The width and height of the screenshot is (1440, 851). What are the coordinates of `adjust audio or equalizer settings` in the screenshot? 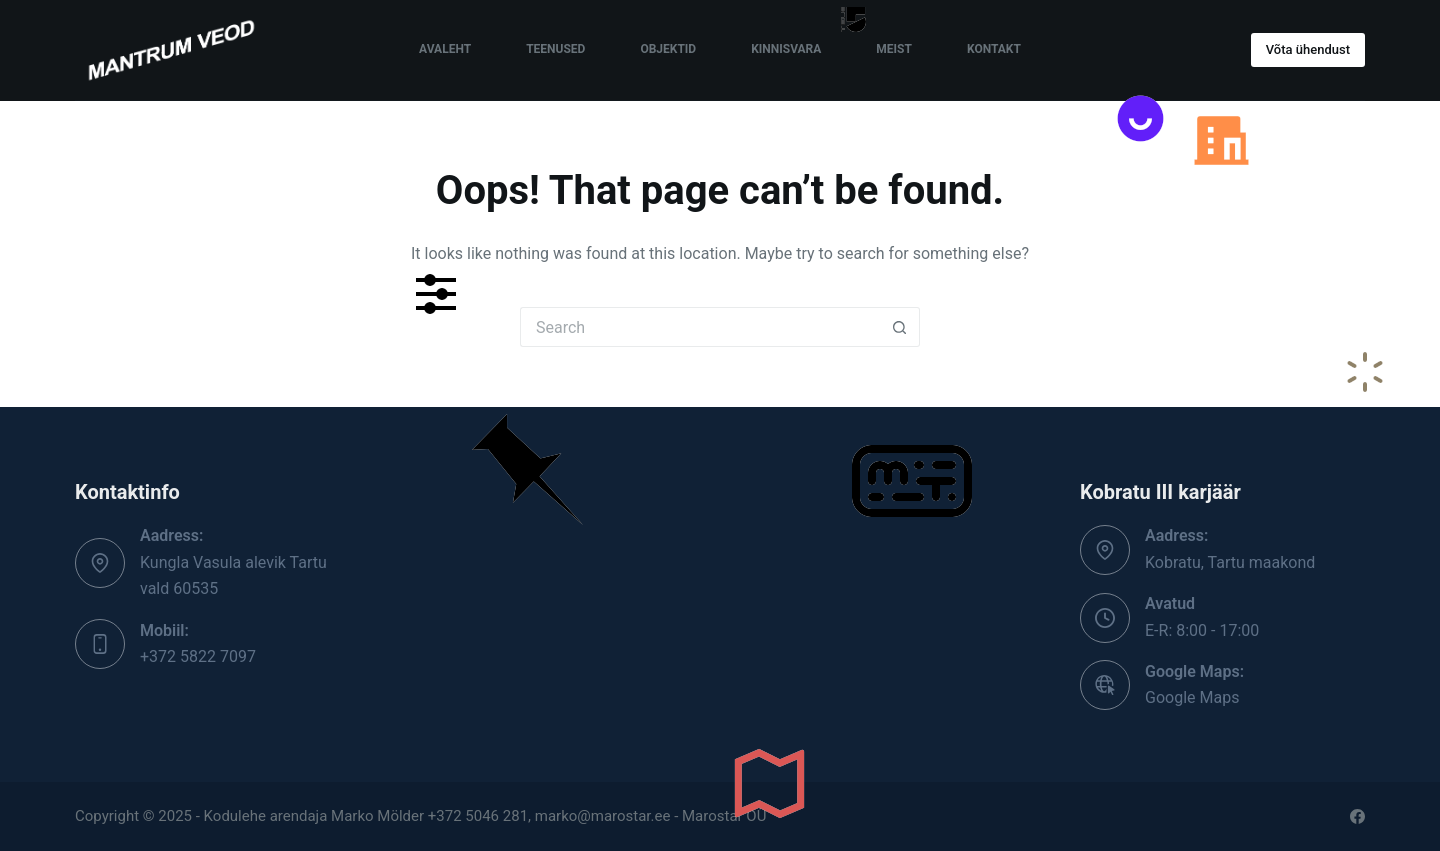 It's located at (436, 294).